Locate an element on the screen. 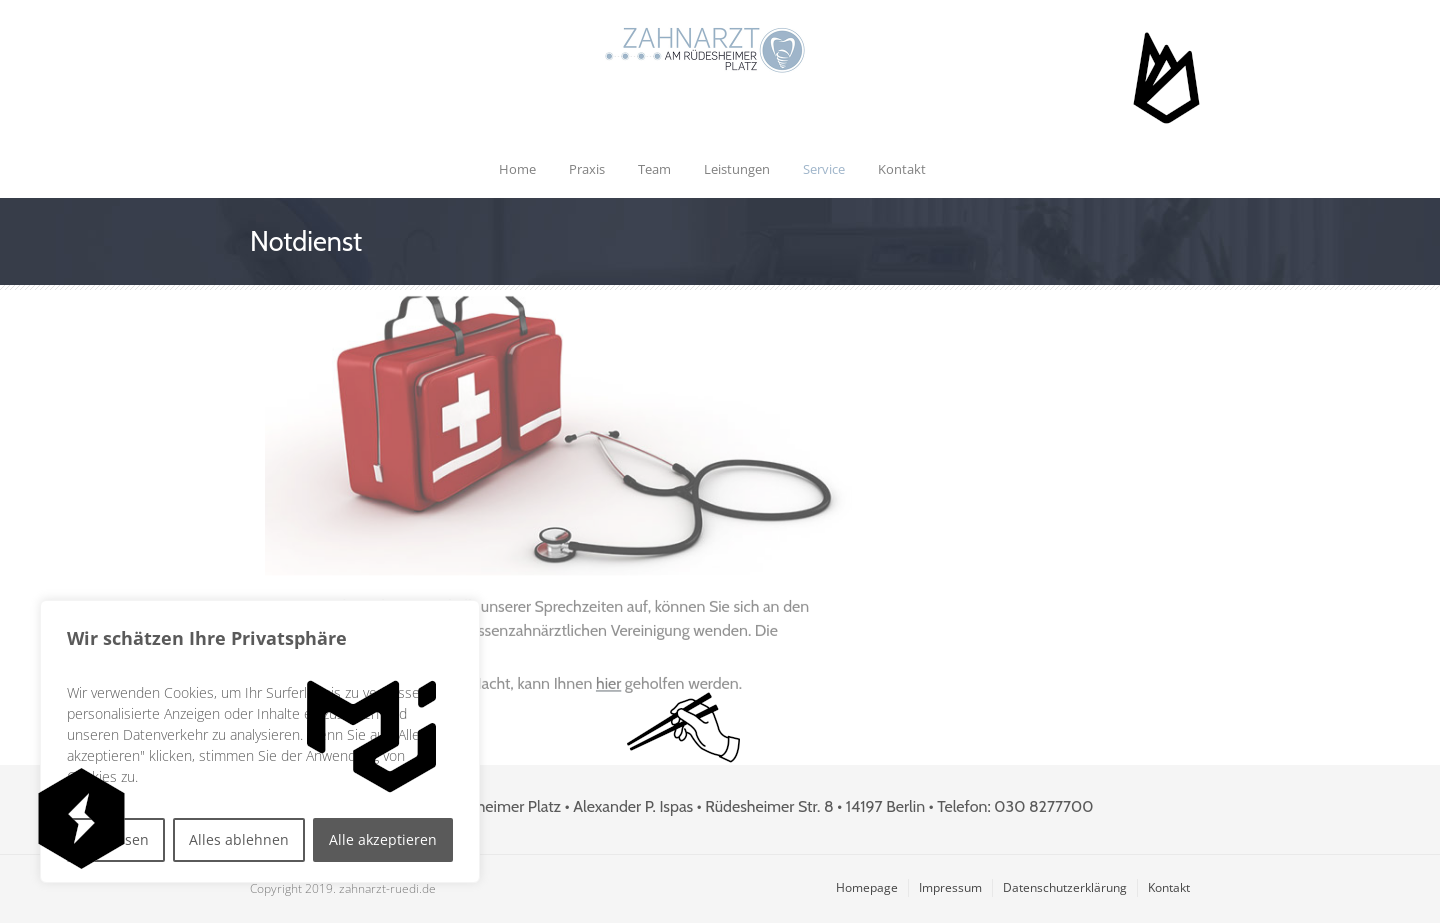 Image resolution: width=1440 pixels, height=923 pixels. MUI (Material UI) brand logo is located at coordinates (371, 736).